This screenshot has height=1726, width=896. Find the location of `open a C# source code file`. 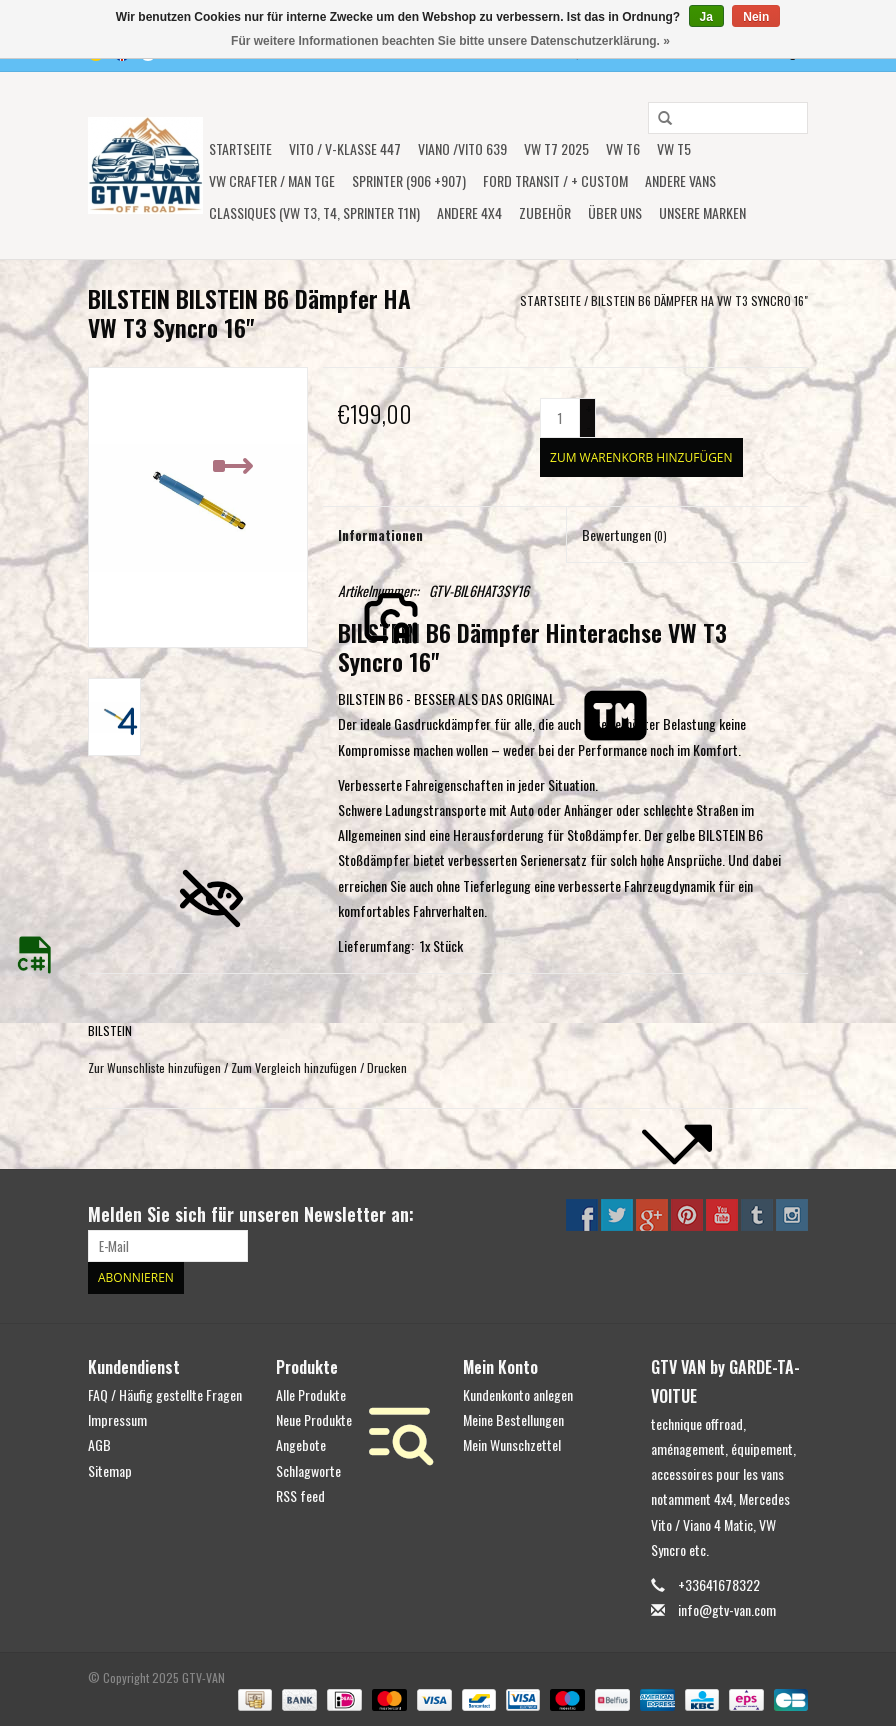

open a C# source code file is located at coordinates (35, 955).